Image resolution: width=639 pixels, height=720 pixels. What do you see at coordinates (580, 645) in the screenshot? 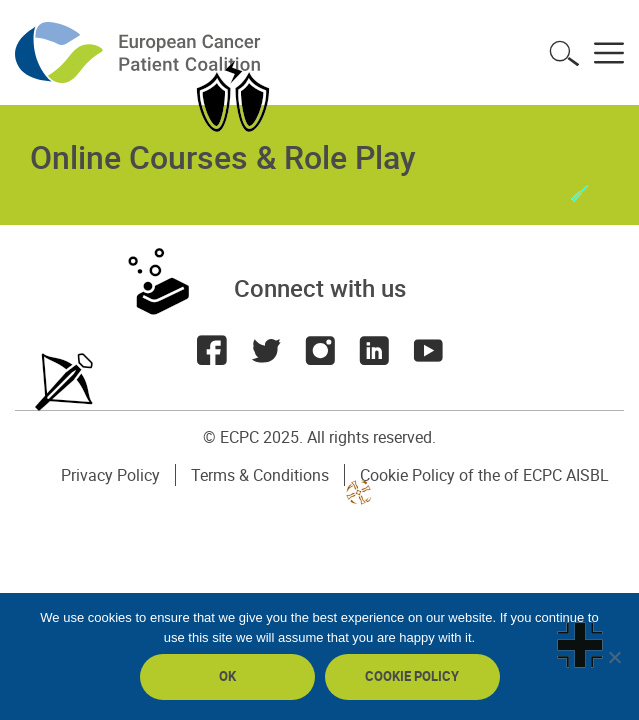
I see `german military history faction or unit marker in a strategy game` at bounding box center [580, 645].